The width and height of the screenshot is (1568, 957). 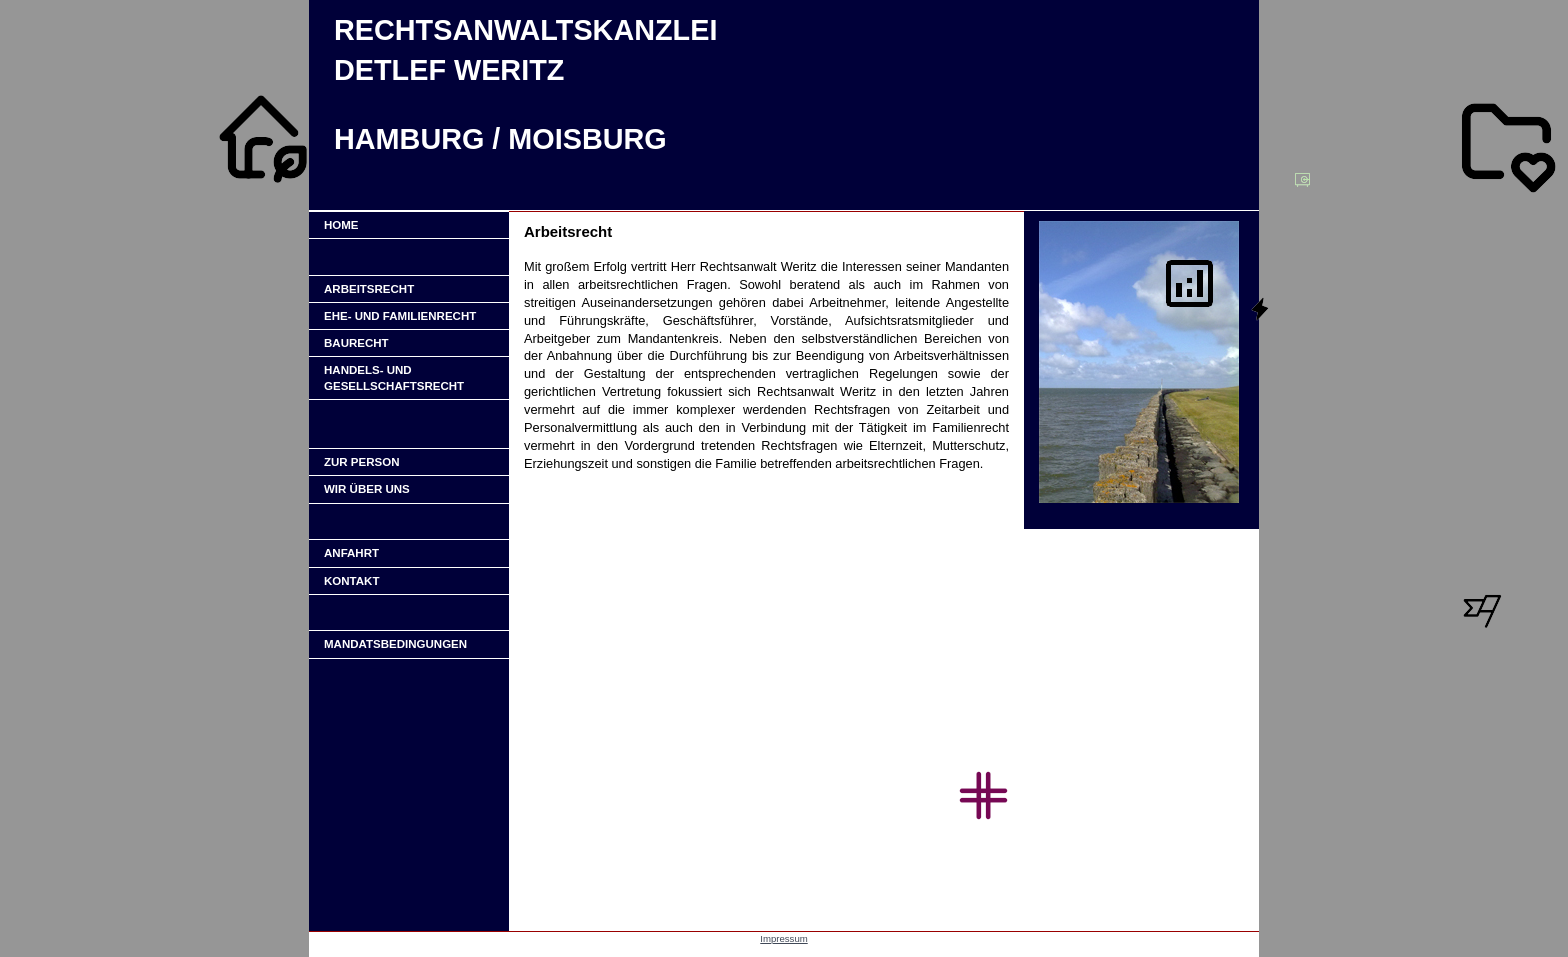 What do you see at coordinates (1189, 283) in the screenshot?
I see `view analytics and statistics` at bounding box center [1189, 283].